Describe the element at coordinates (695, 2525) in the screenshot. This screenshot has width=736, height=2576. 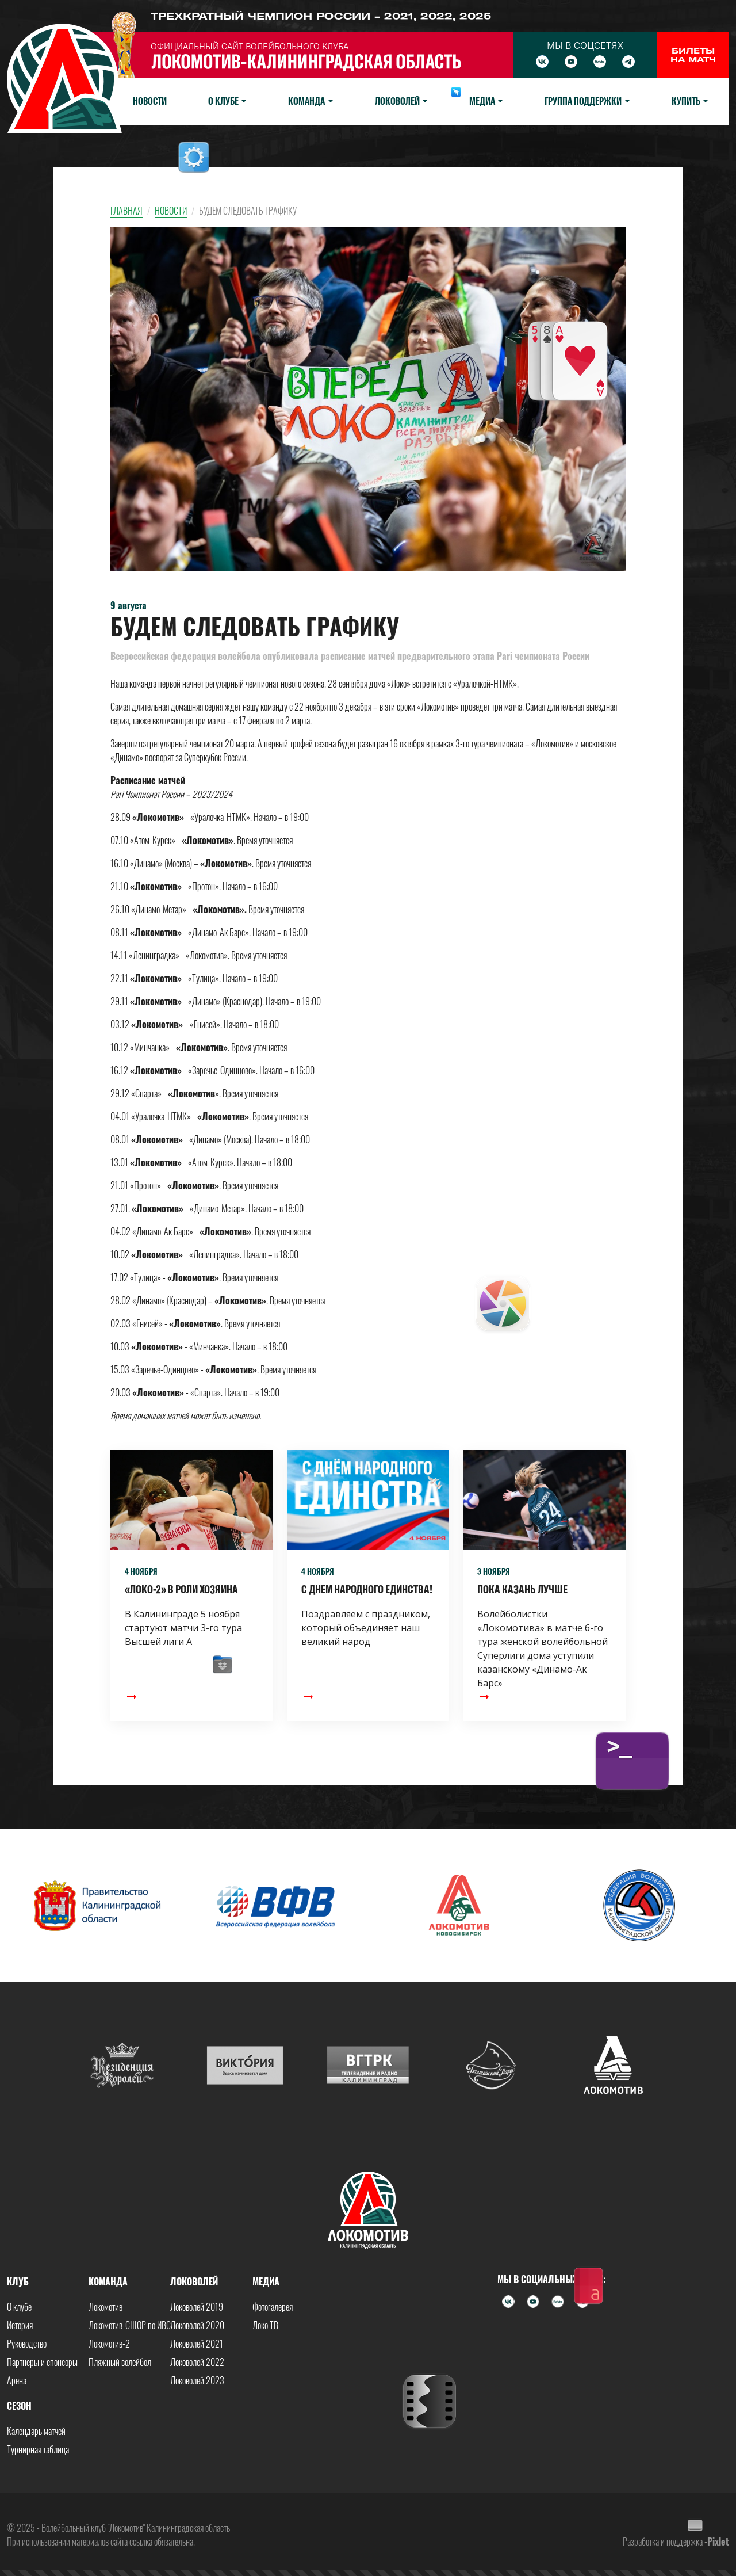
I see `access removable storage device` at that location.